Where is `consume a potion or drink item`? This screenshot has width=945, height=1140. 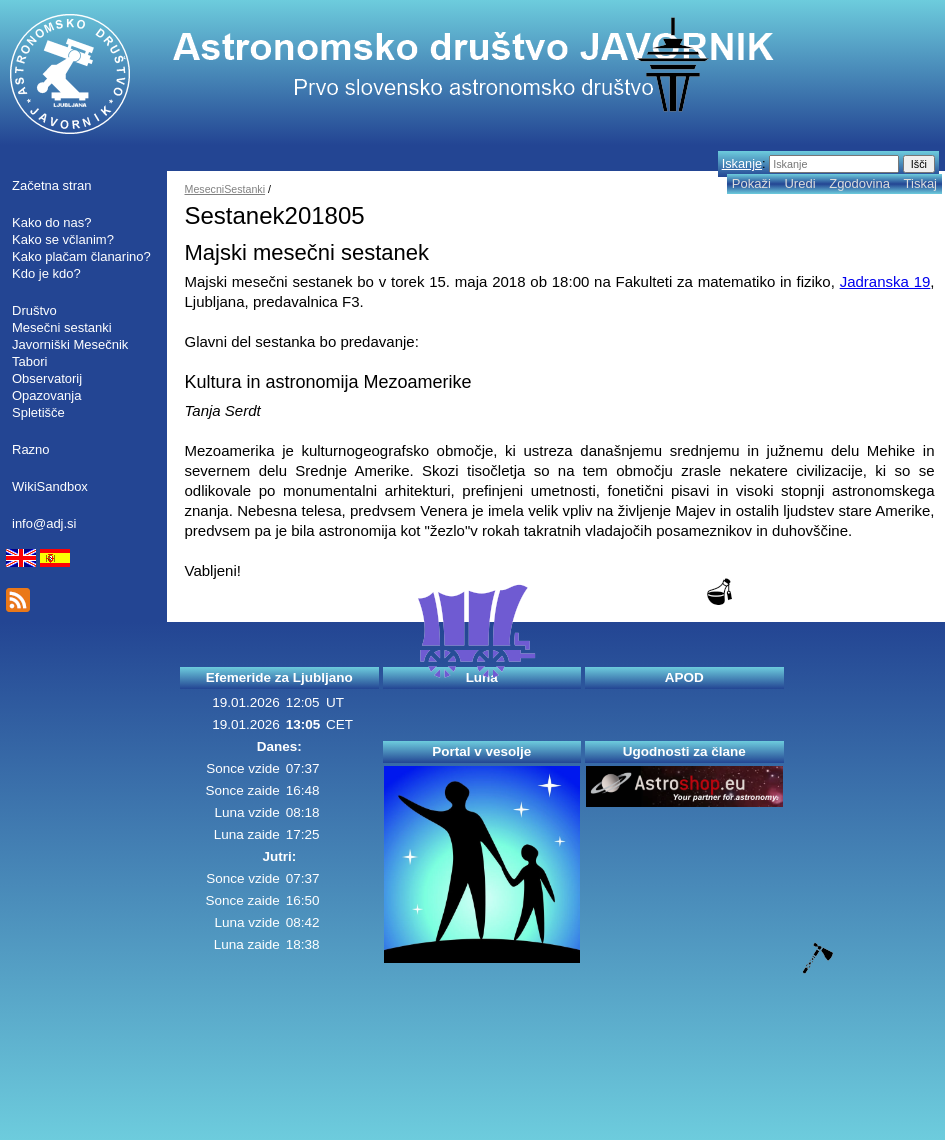
consume a potion or drink item is located at coordinates (719, 591).